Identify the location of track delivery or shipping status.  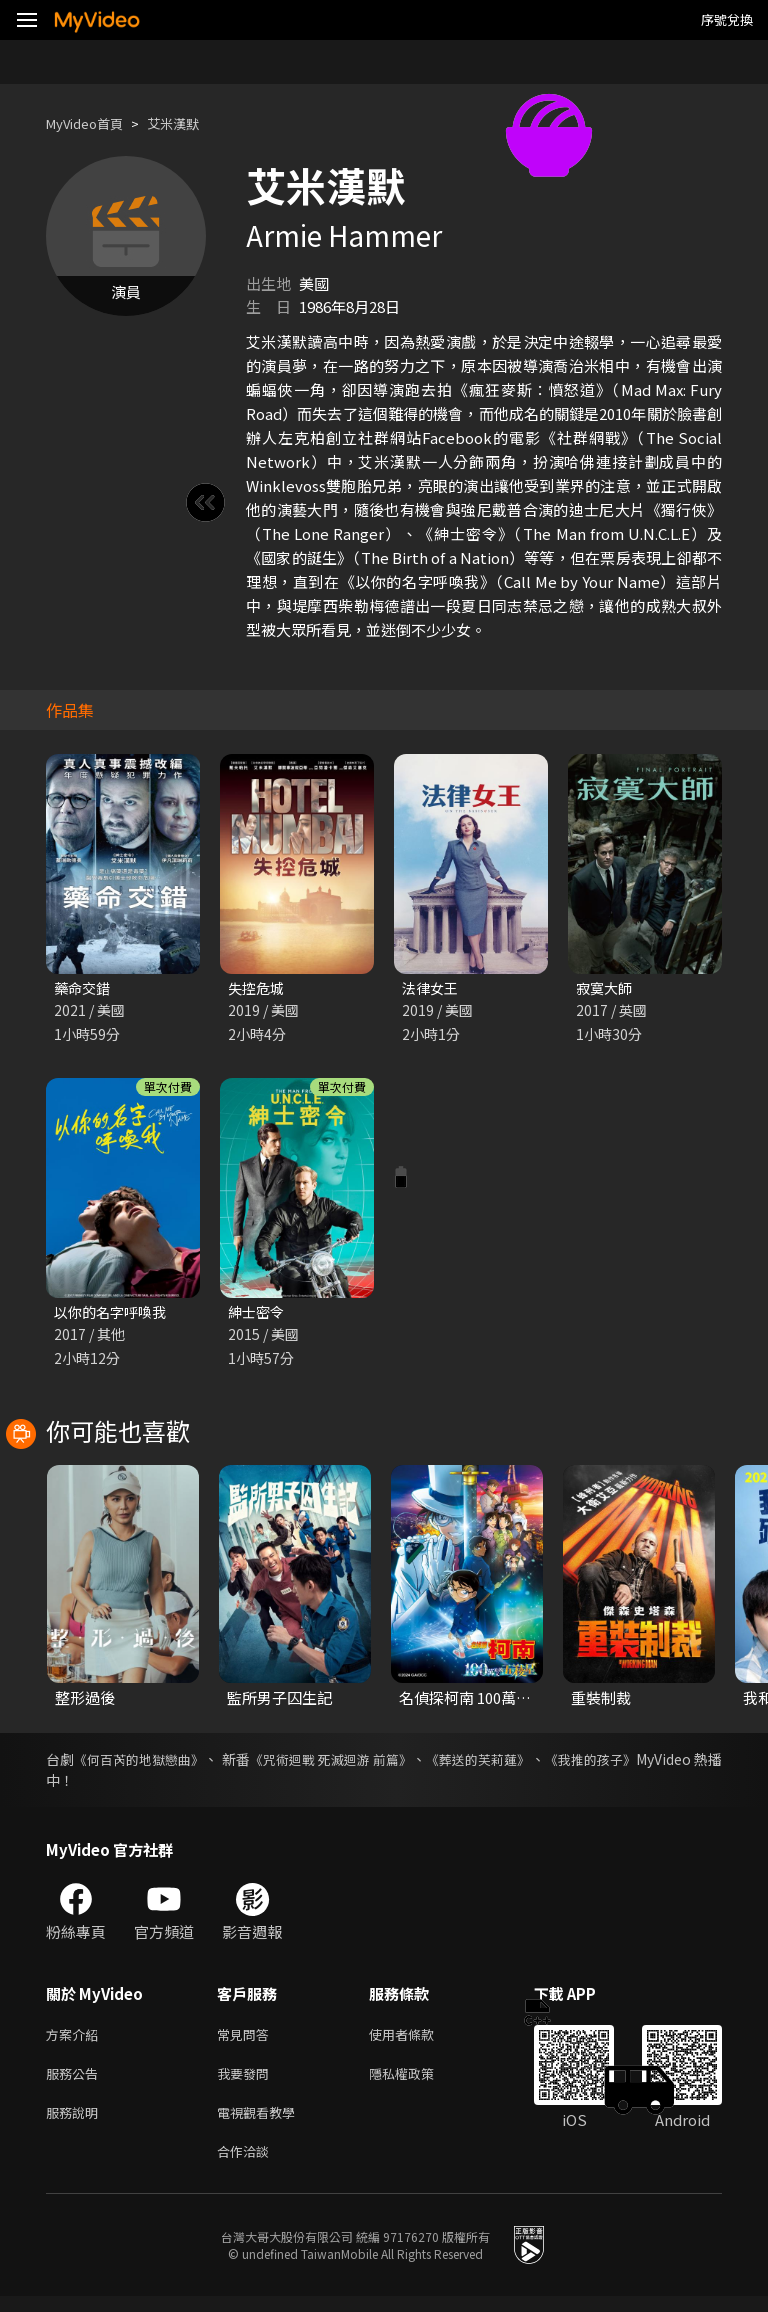
(637, 2089).